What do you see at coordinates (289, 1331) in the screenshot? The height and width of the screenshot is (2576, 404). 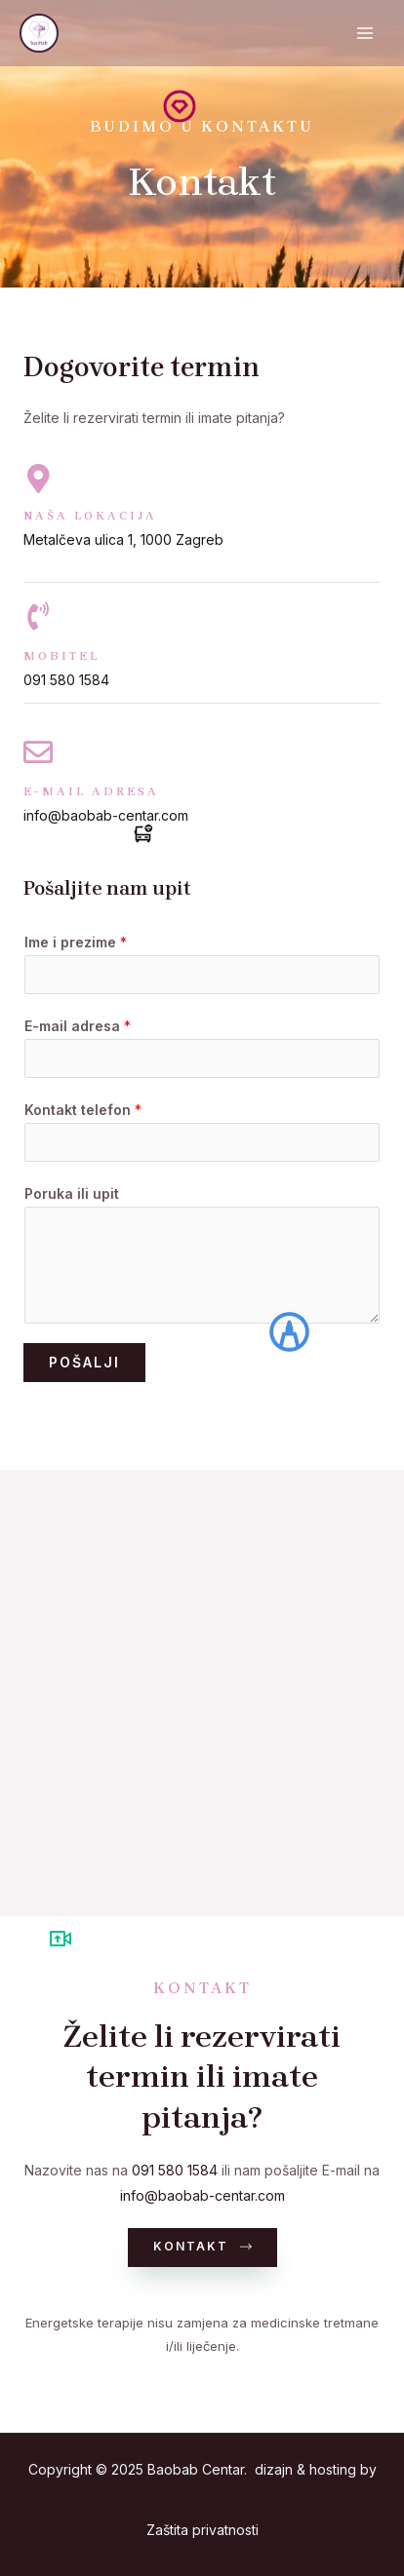 I see `sketch app logo` at bounding box center [289, 1331].